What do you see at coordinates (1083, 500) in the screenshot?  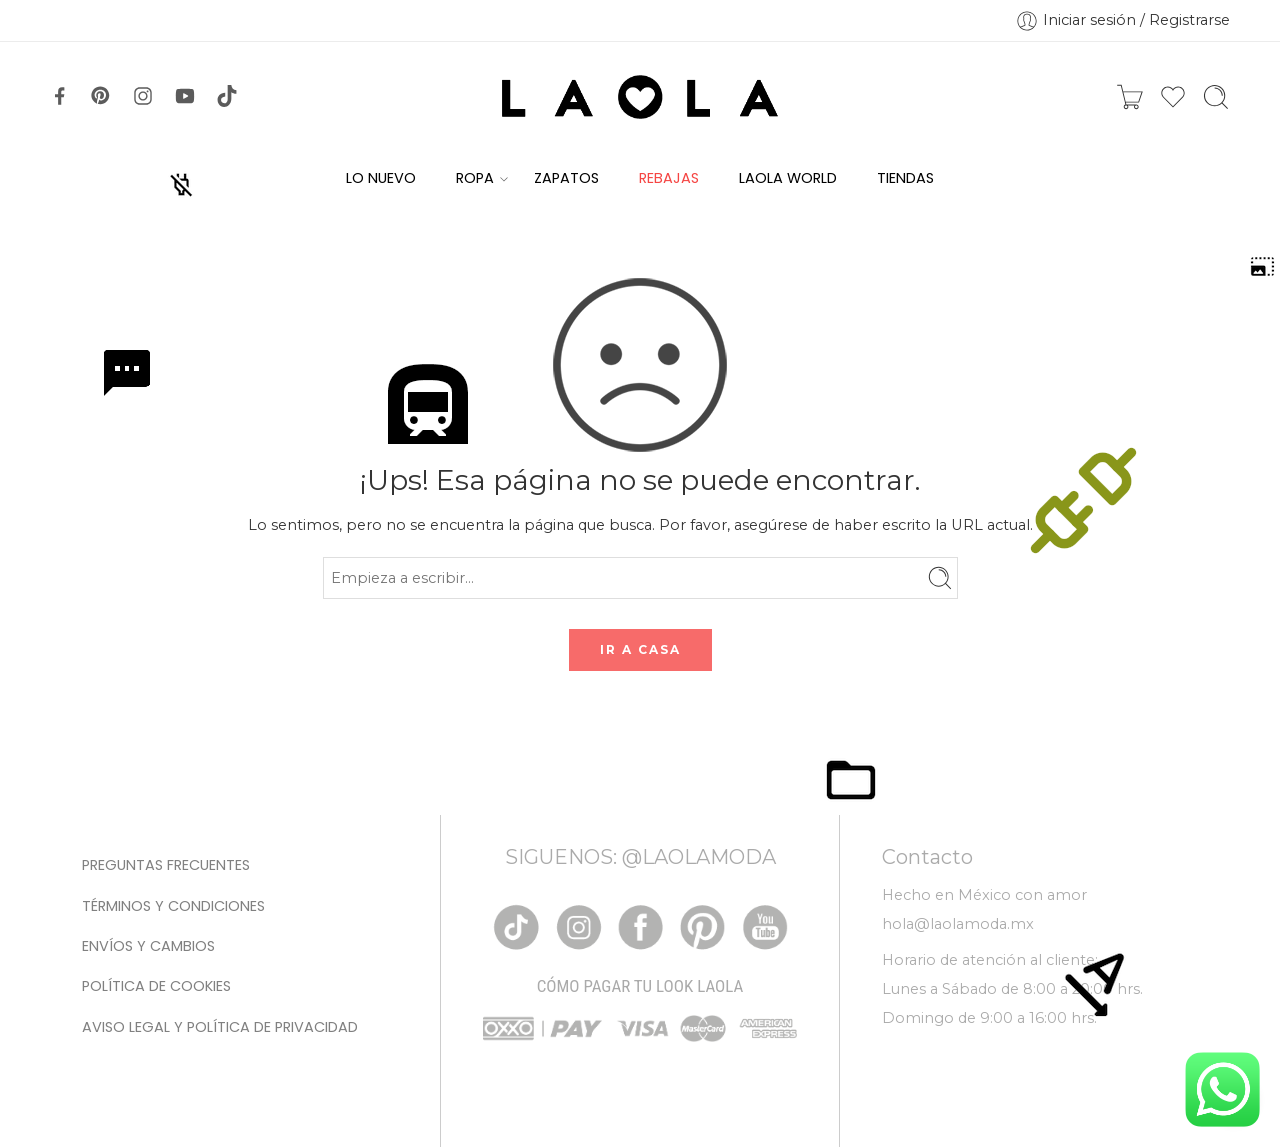 I see `disconnect from a device or service` at bounding box center [1083, 500].